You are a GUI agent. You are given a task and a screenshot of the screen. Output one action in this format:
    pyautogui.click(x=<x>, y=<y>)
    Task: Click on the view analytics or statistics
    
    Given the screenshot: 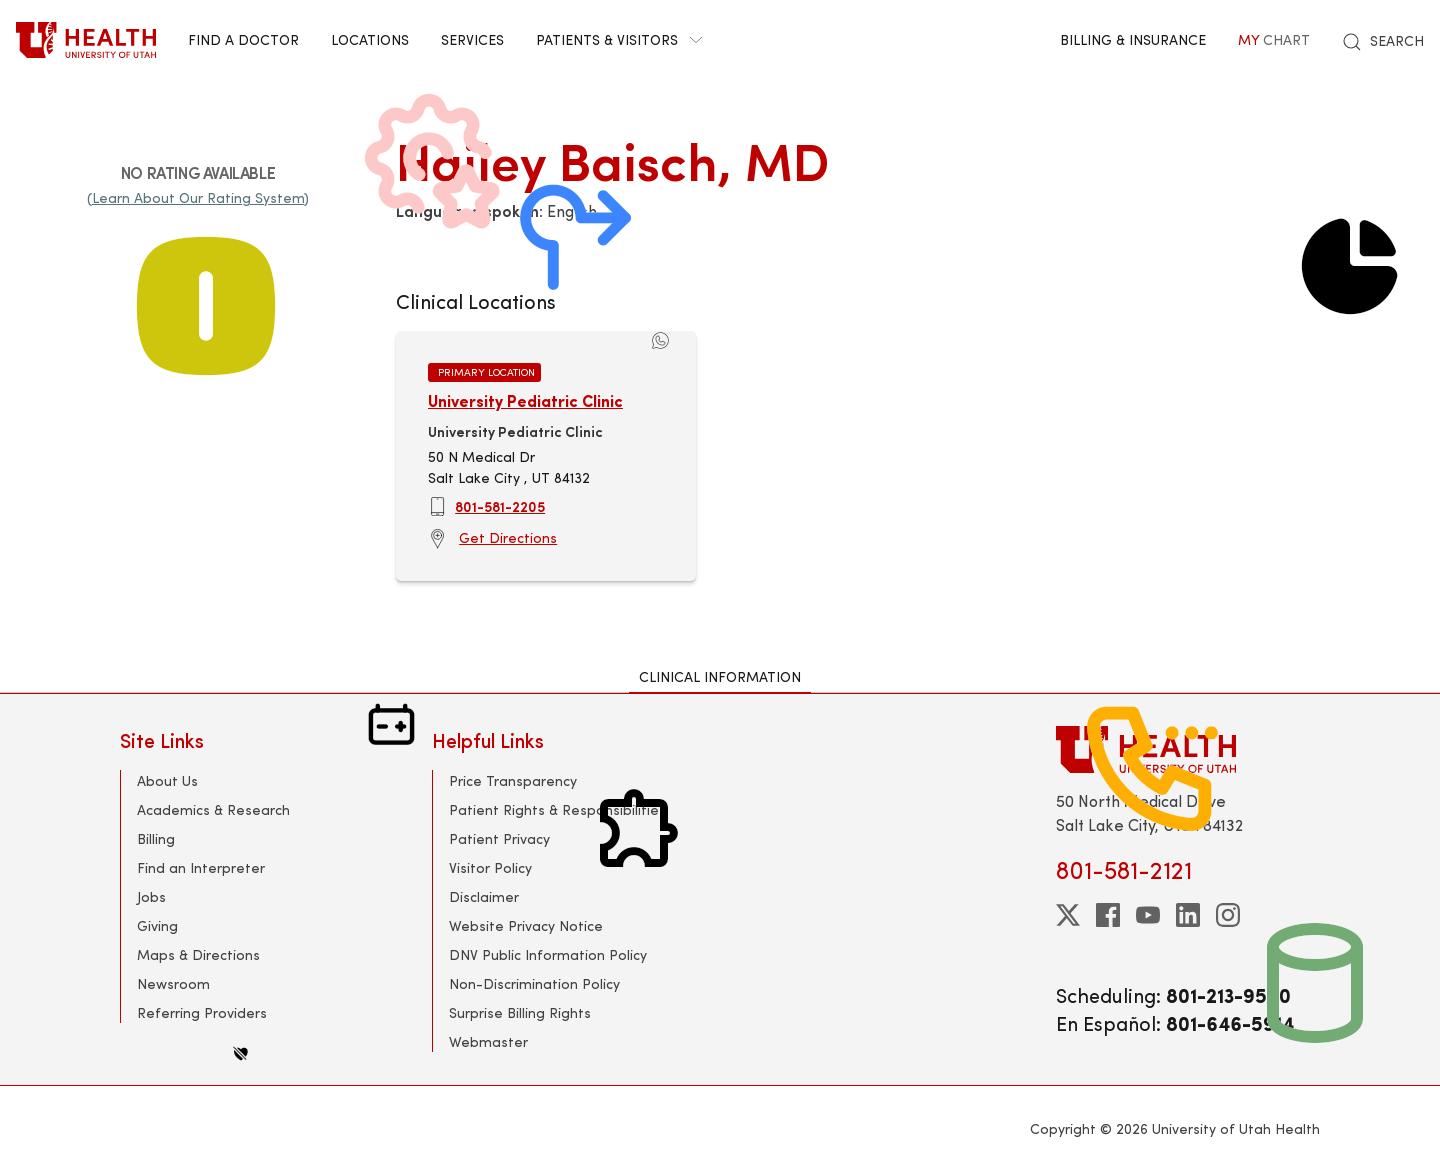 What is the action you would take?
    pyautogui.click(x=1350, y=266)
    